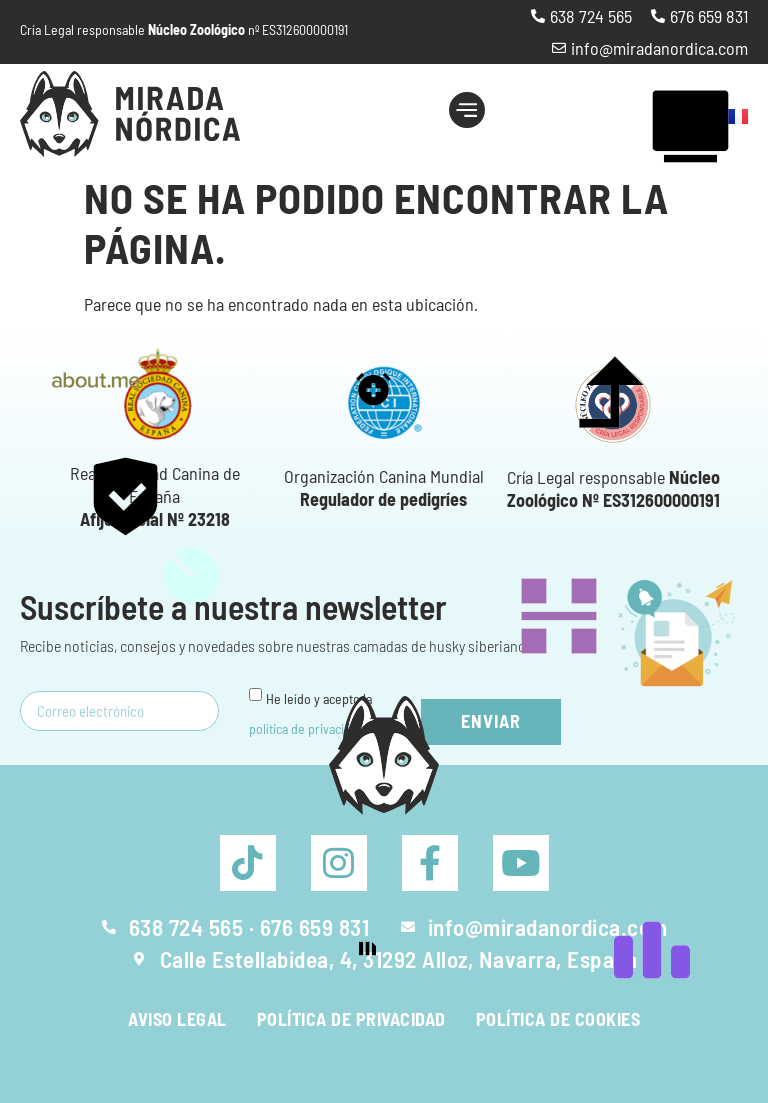 The image size is (768, 1103). What do you see at coordinates (690, 124) in the screenshot?
I see `access tv or display settings` at bounding box center [690, 124].